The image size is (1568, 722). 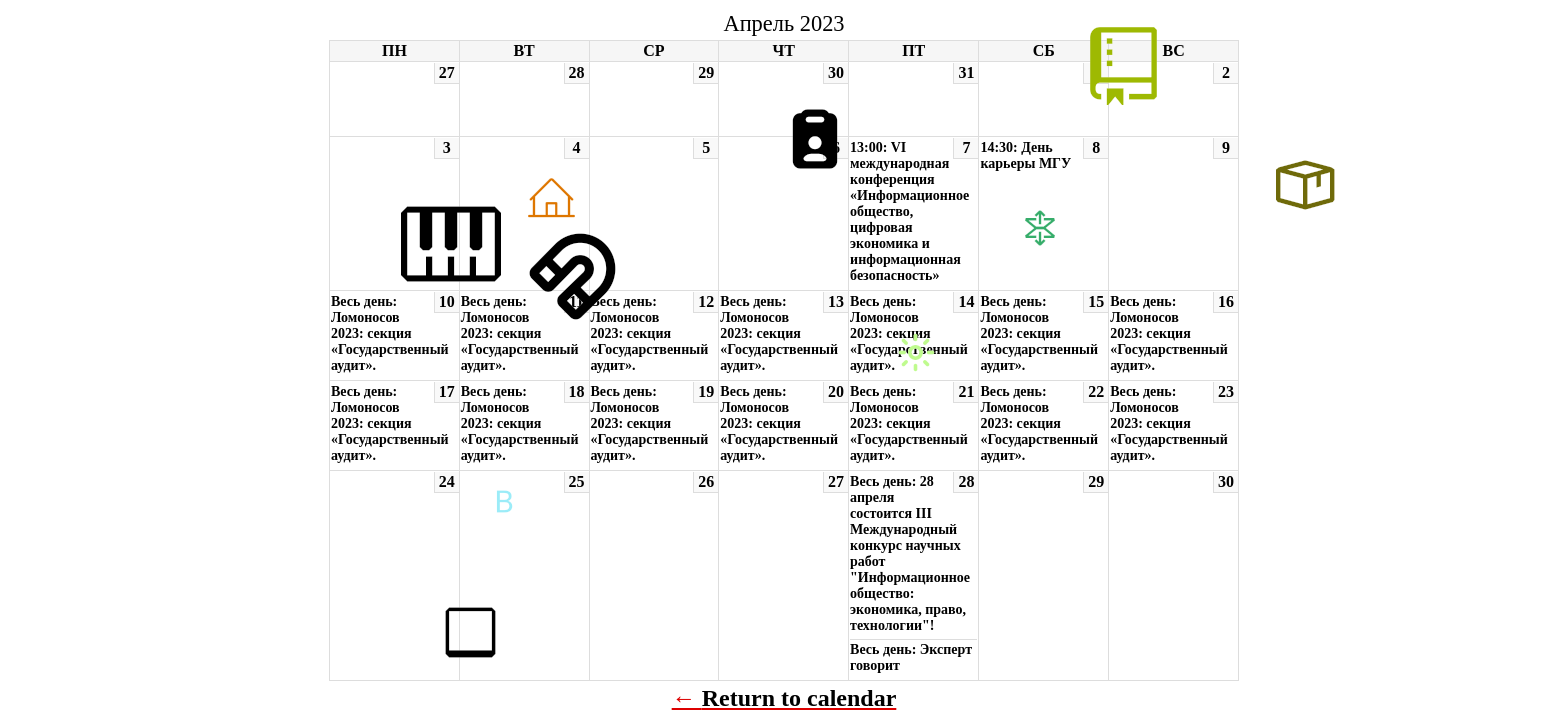 What do you see at coordinates (551, 198) in the screenshot?
I see `navigate to home screen` at bounding box center [551, 198].